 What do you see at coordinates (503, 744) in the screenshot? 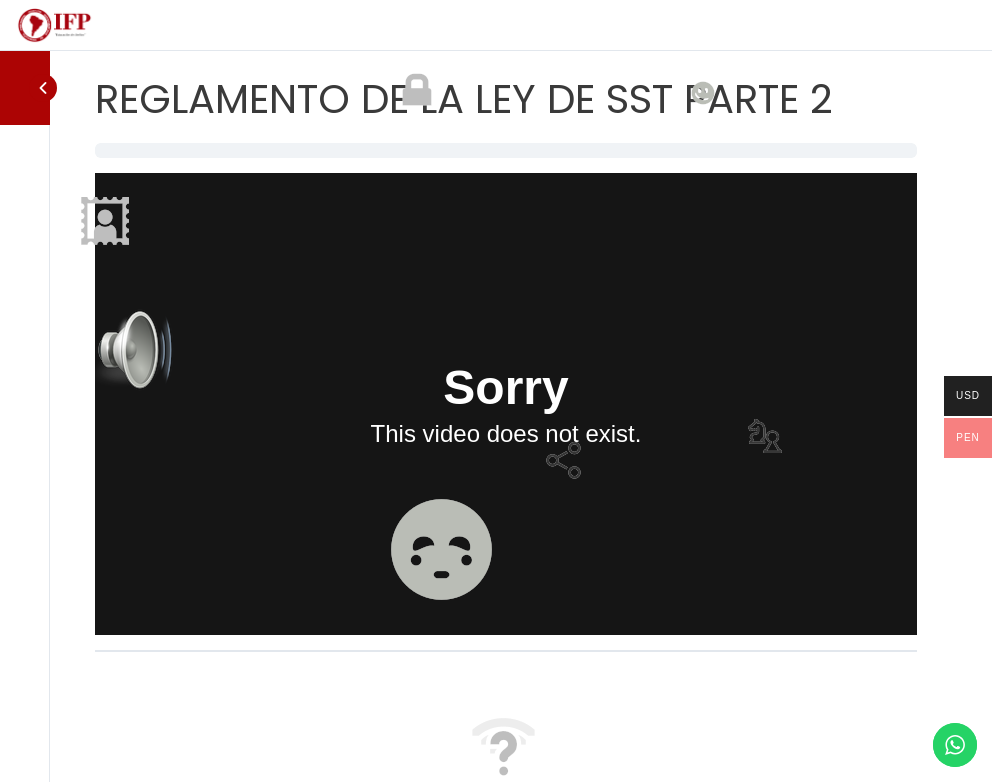
I see `indicates no network route available` at bounding box center [503, 744].